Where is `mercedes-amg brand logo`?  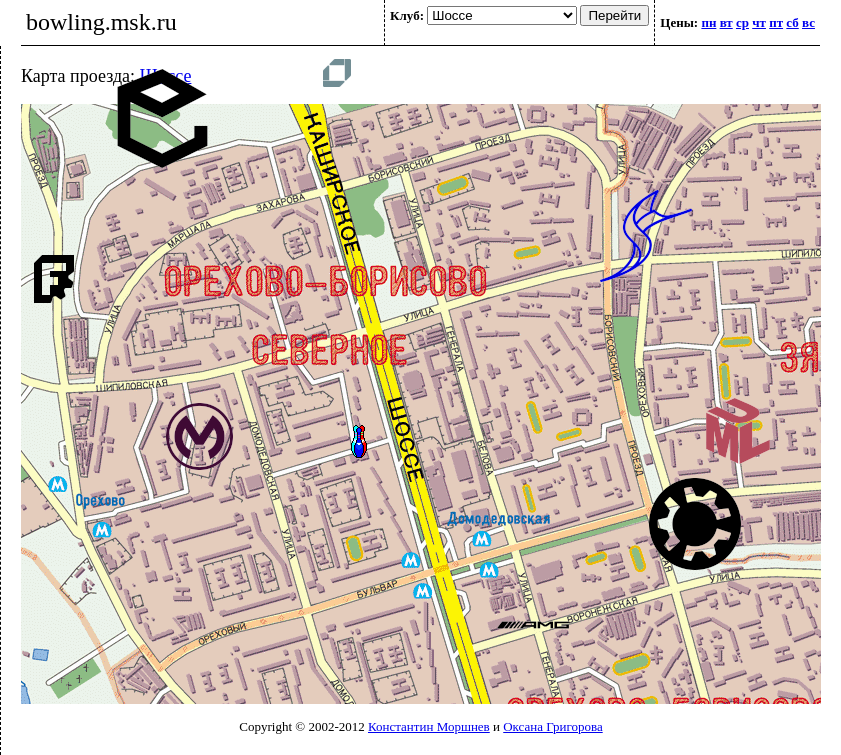 mercedes-amg brand logo is located at coordinates (533, 625).